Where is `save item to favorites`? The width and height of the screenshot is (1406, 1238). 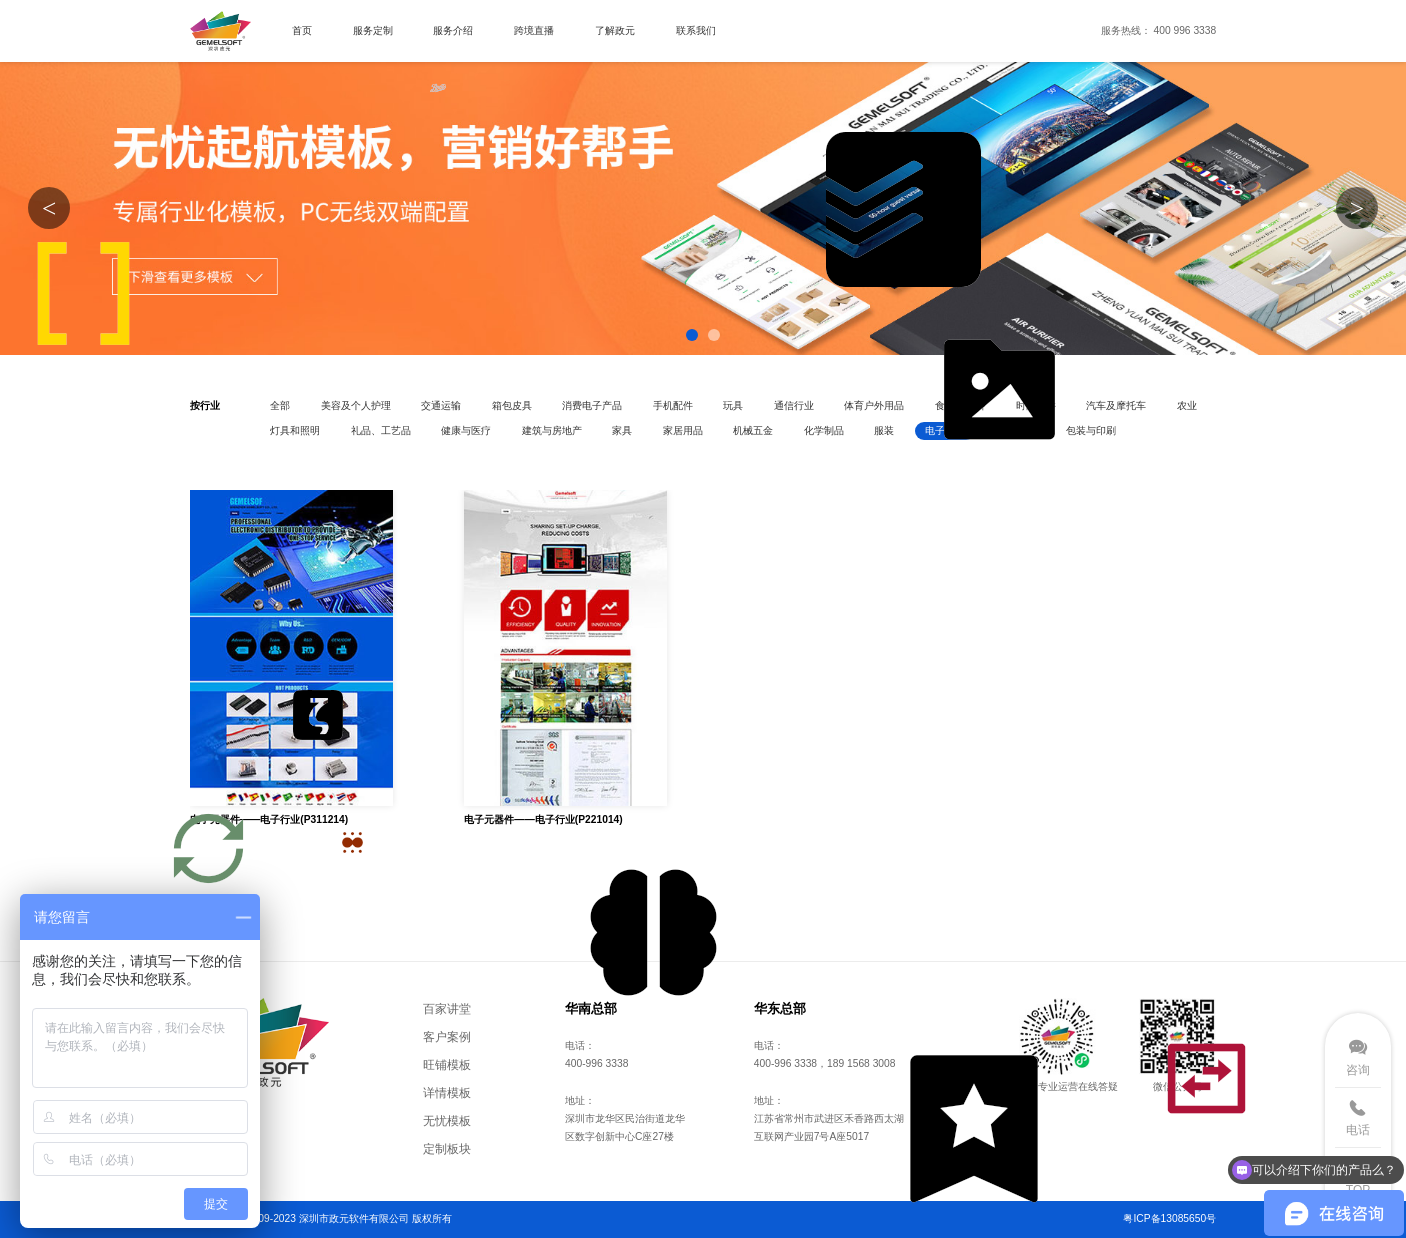
save item to favorites is located at coordinates (974, 1126).